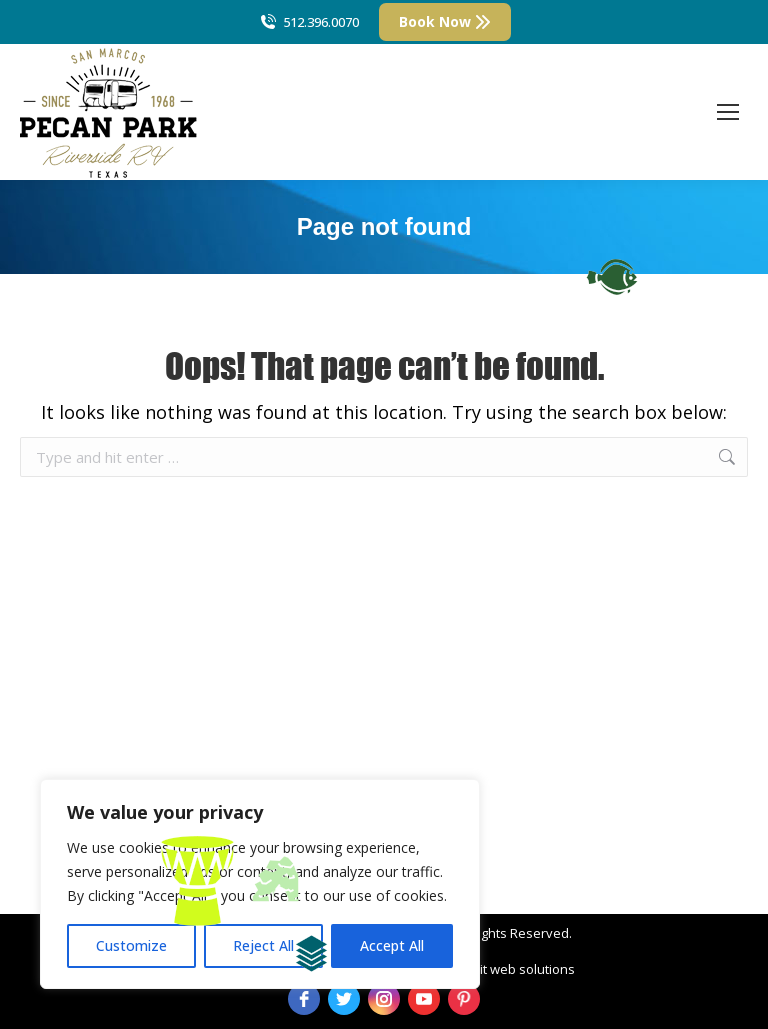  Describe the element at coordinates (197, 878) in the screenshot. I see `select djembe or african drum instrument` at that location.